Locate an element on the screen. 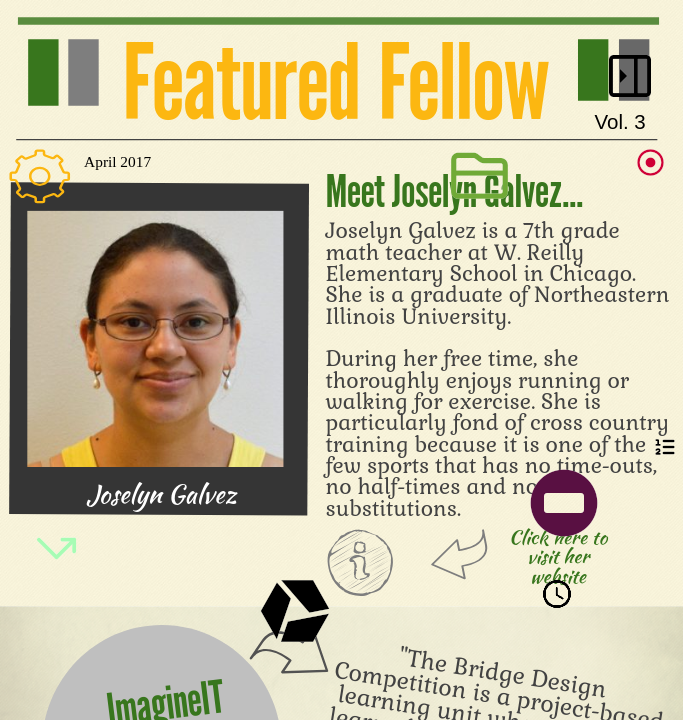 This screenshot has height=720, width=683. view numbered list is located at coordinates (665, 447).